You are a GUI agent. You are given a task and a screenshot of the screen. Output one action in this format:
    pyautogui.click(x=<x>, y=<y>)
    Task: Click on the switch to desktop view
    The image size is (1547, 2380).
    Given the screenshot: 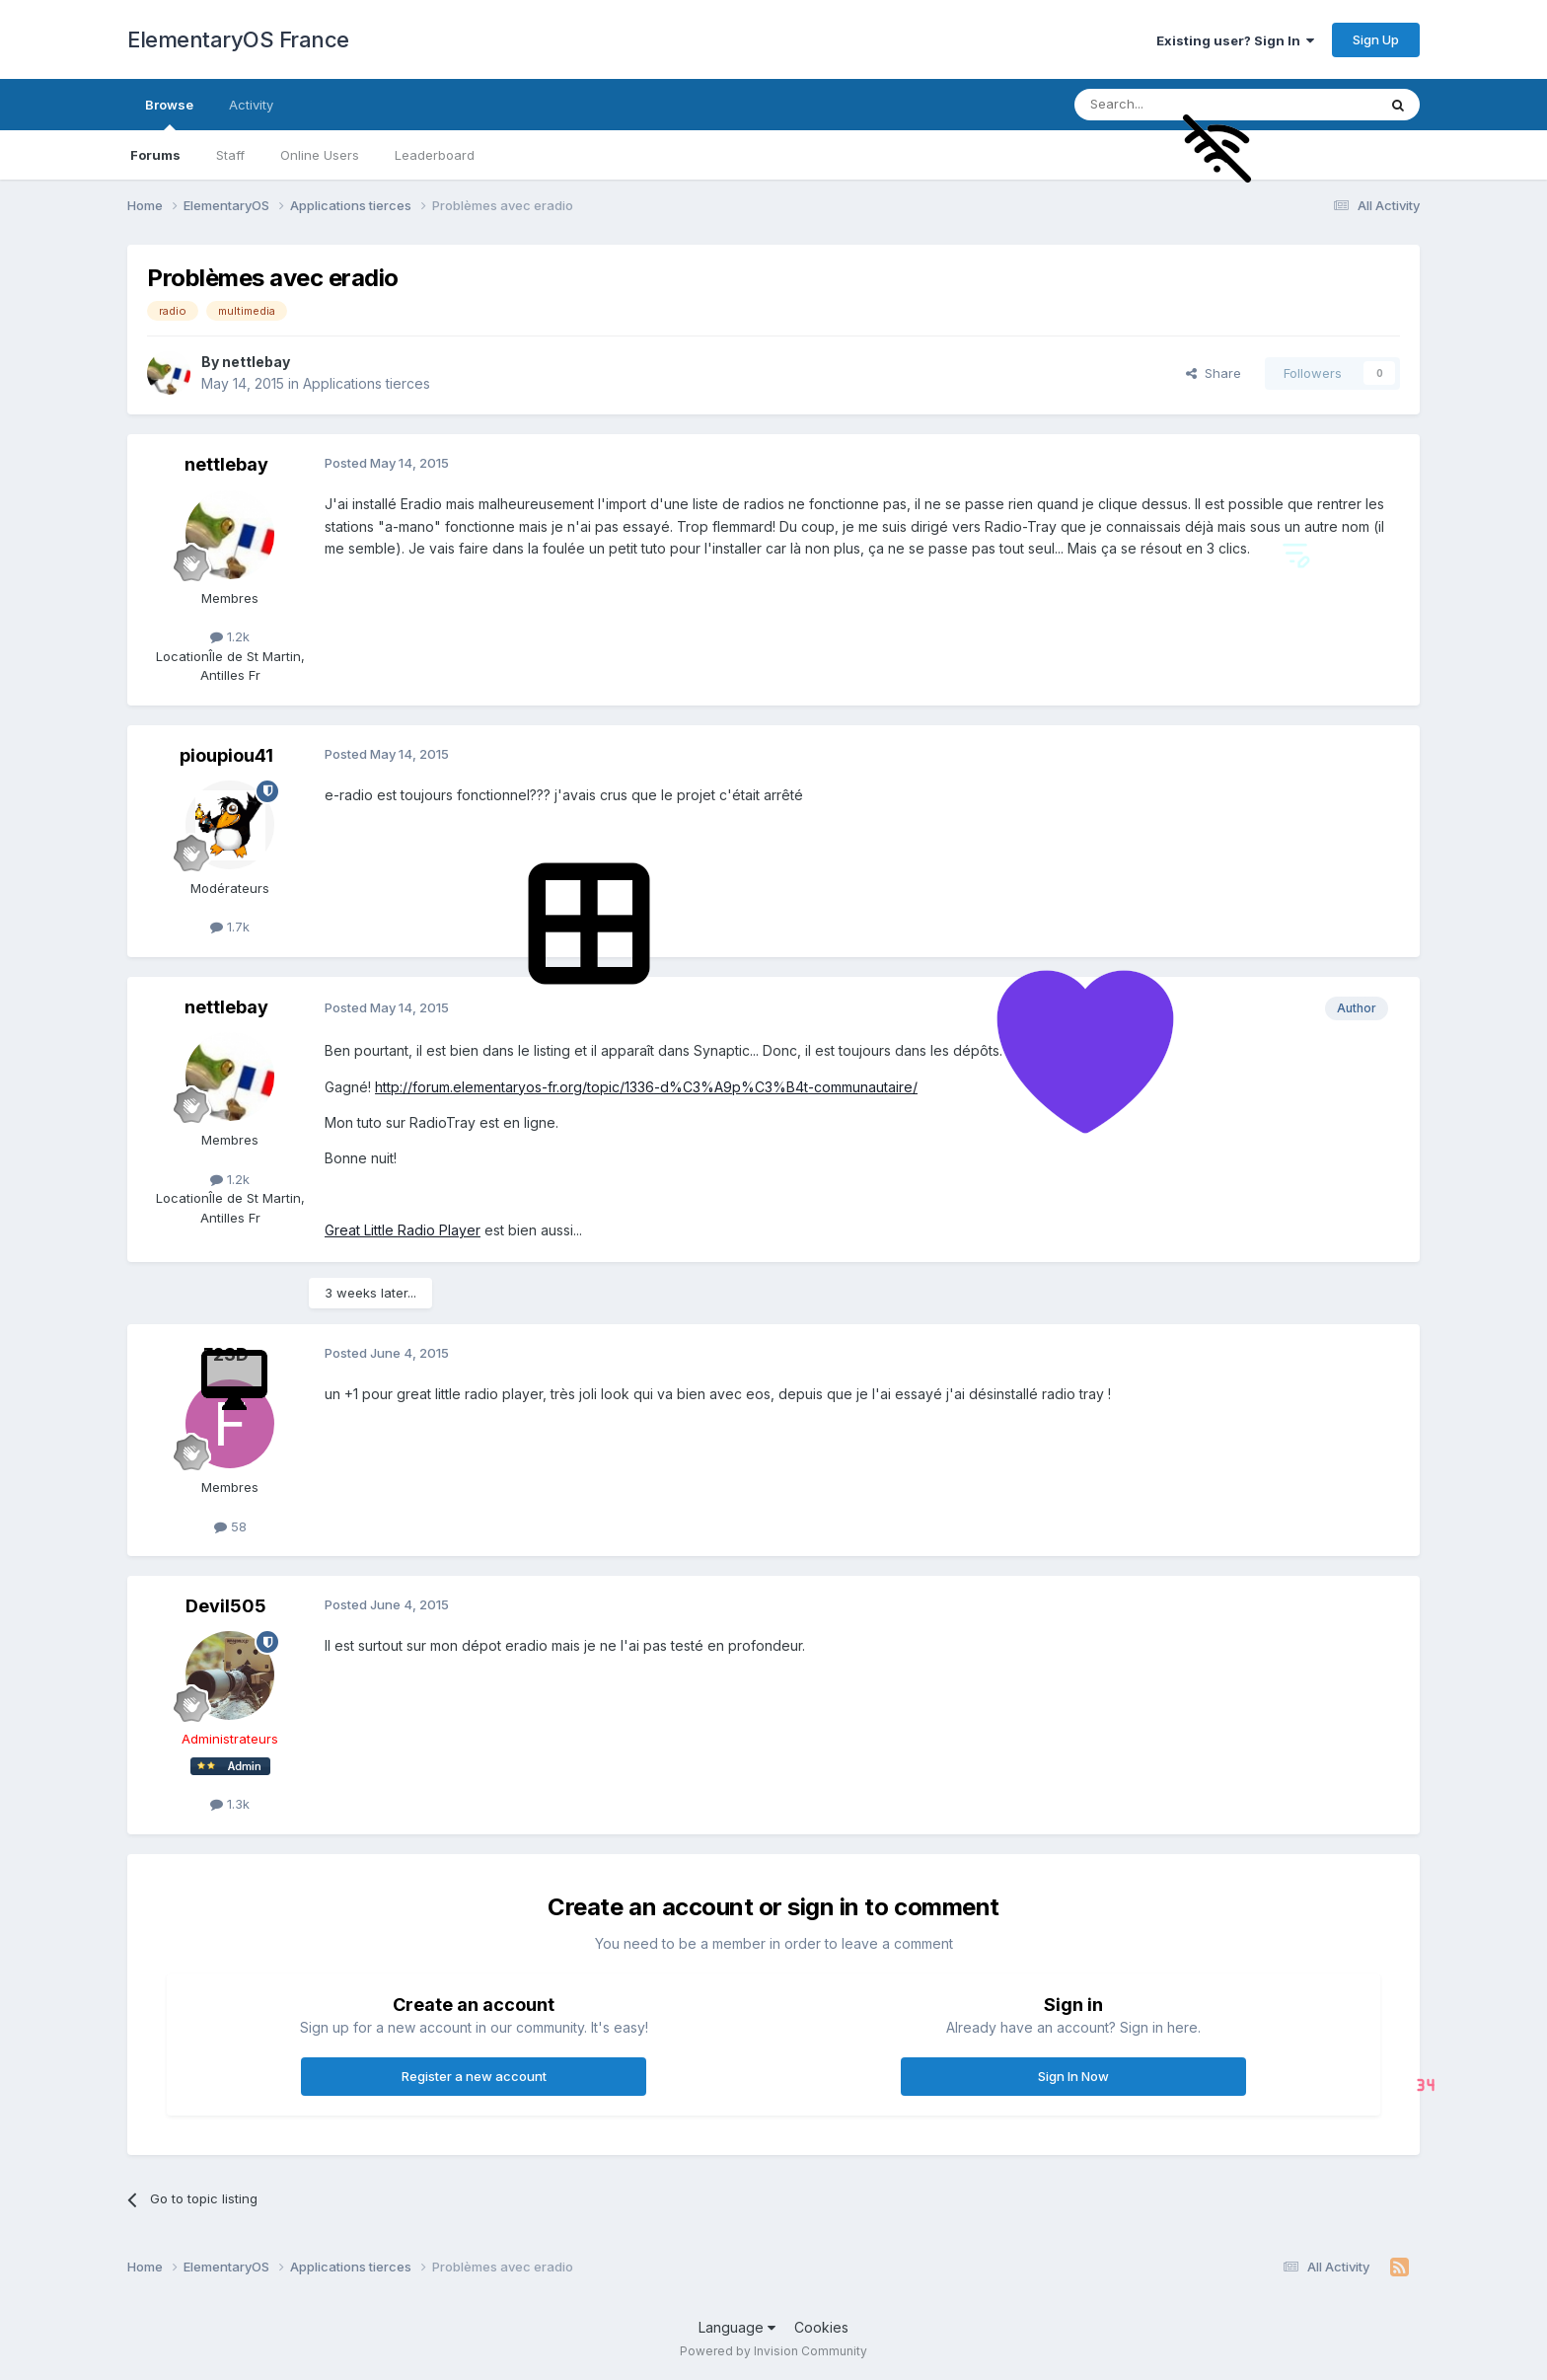 What is the action you would take?
    pyautogui.click(x=234, y=1379)
    